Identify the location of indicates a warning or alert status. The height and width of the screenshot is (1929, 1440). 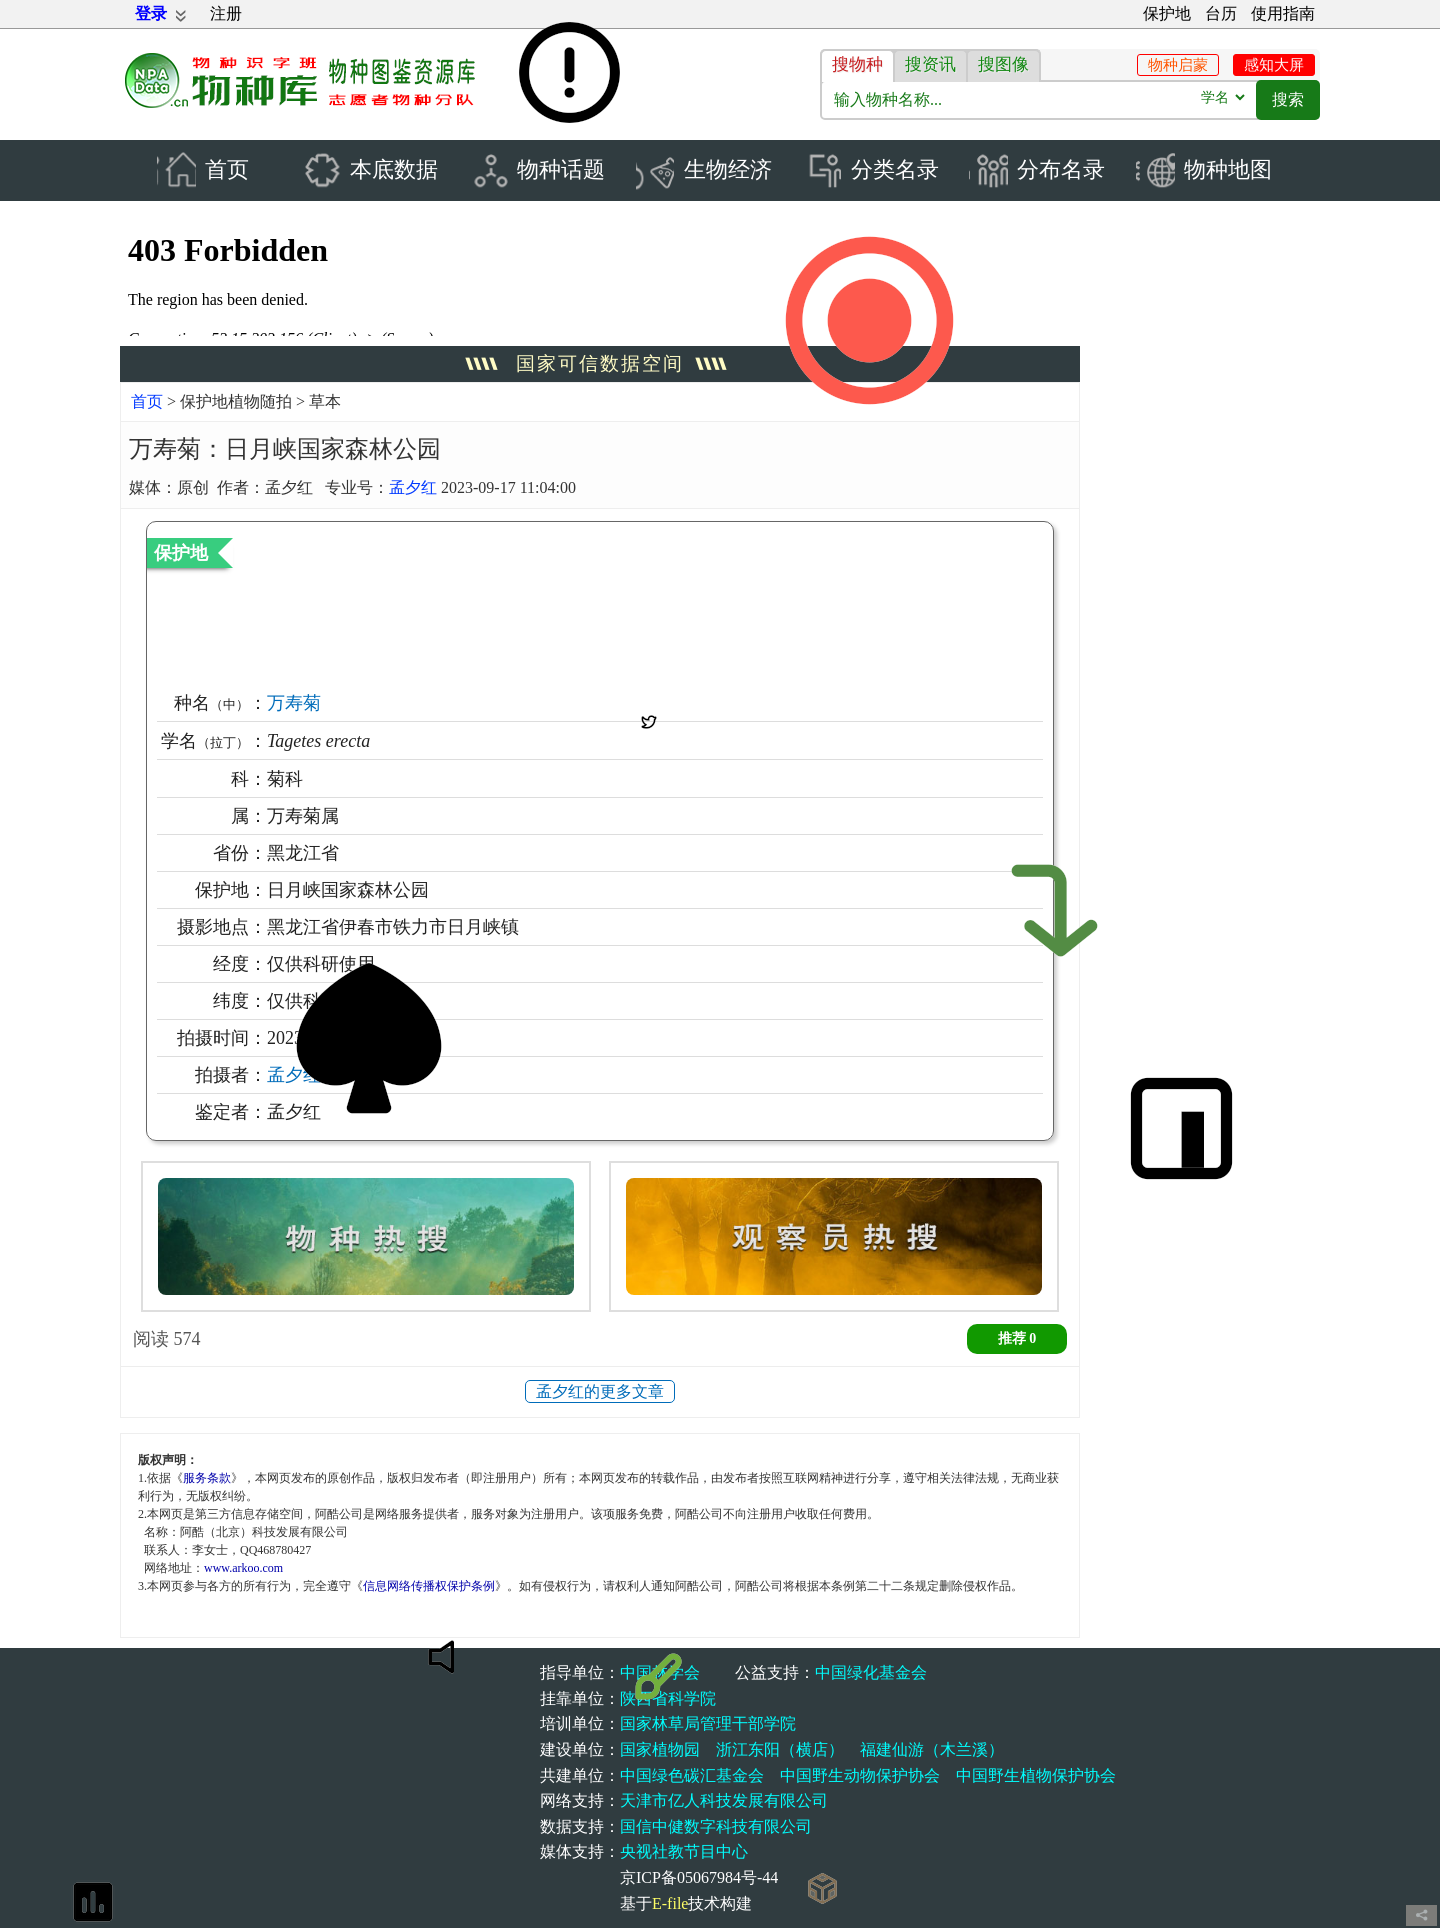
(569, 72).